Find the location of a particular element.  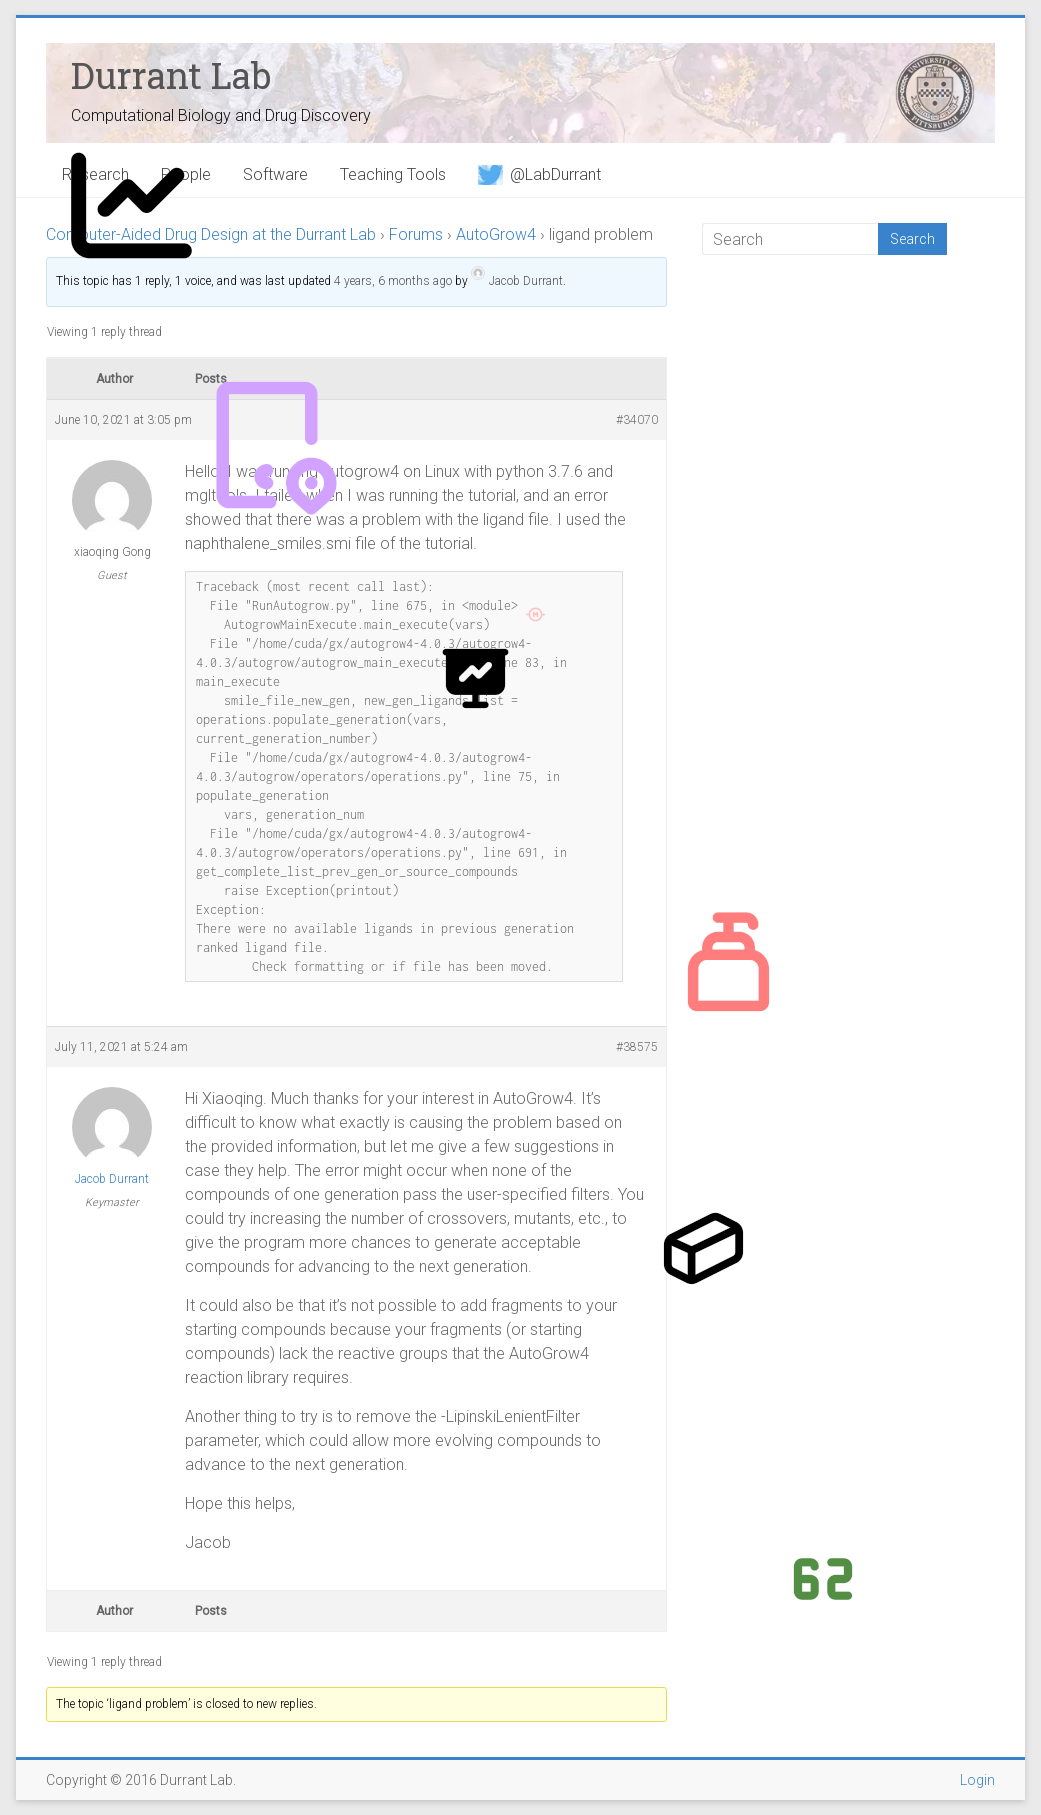

view analytics or statistics is located at coordinates (131, 205).